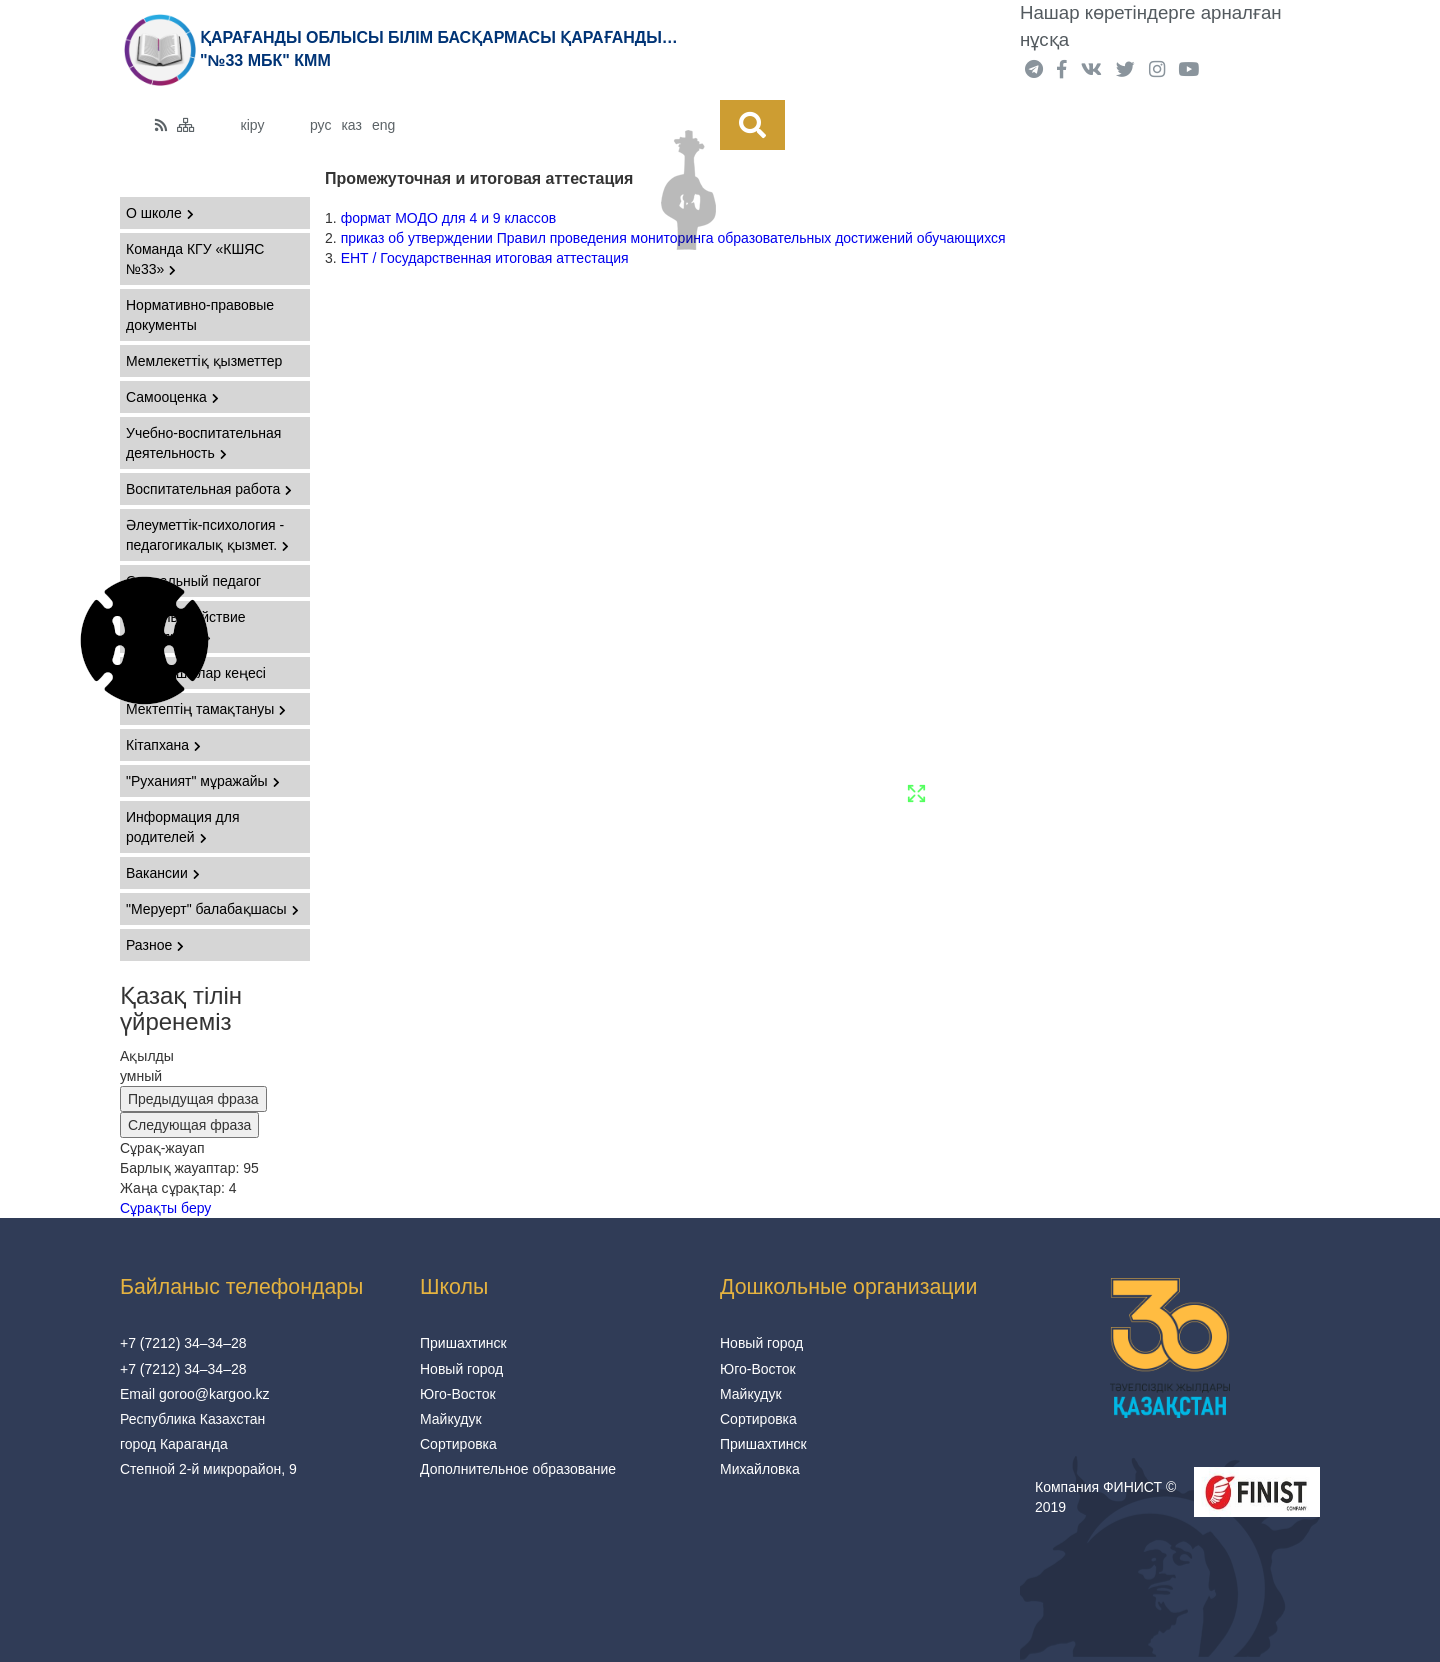 The width and height of the screenshot is (1440, 1662). Describe the element at coordinates (144, 640) in the screenshot. I see `view baseball scores or stats` at that location.